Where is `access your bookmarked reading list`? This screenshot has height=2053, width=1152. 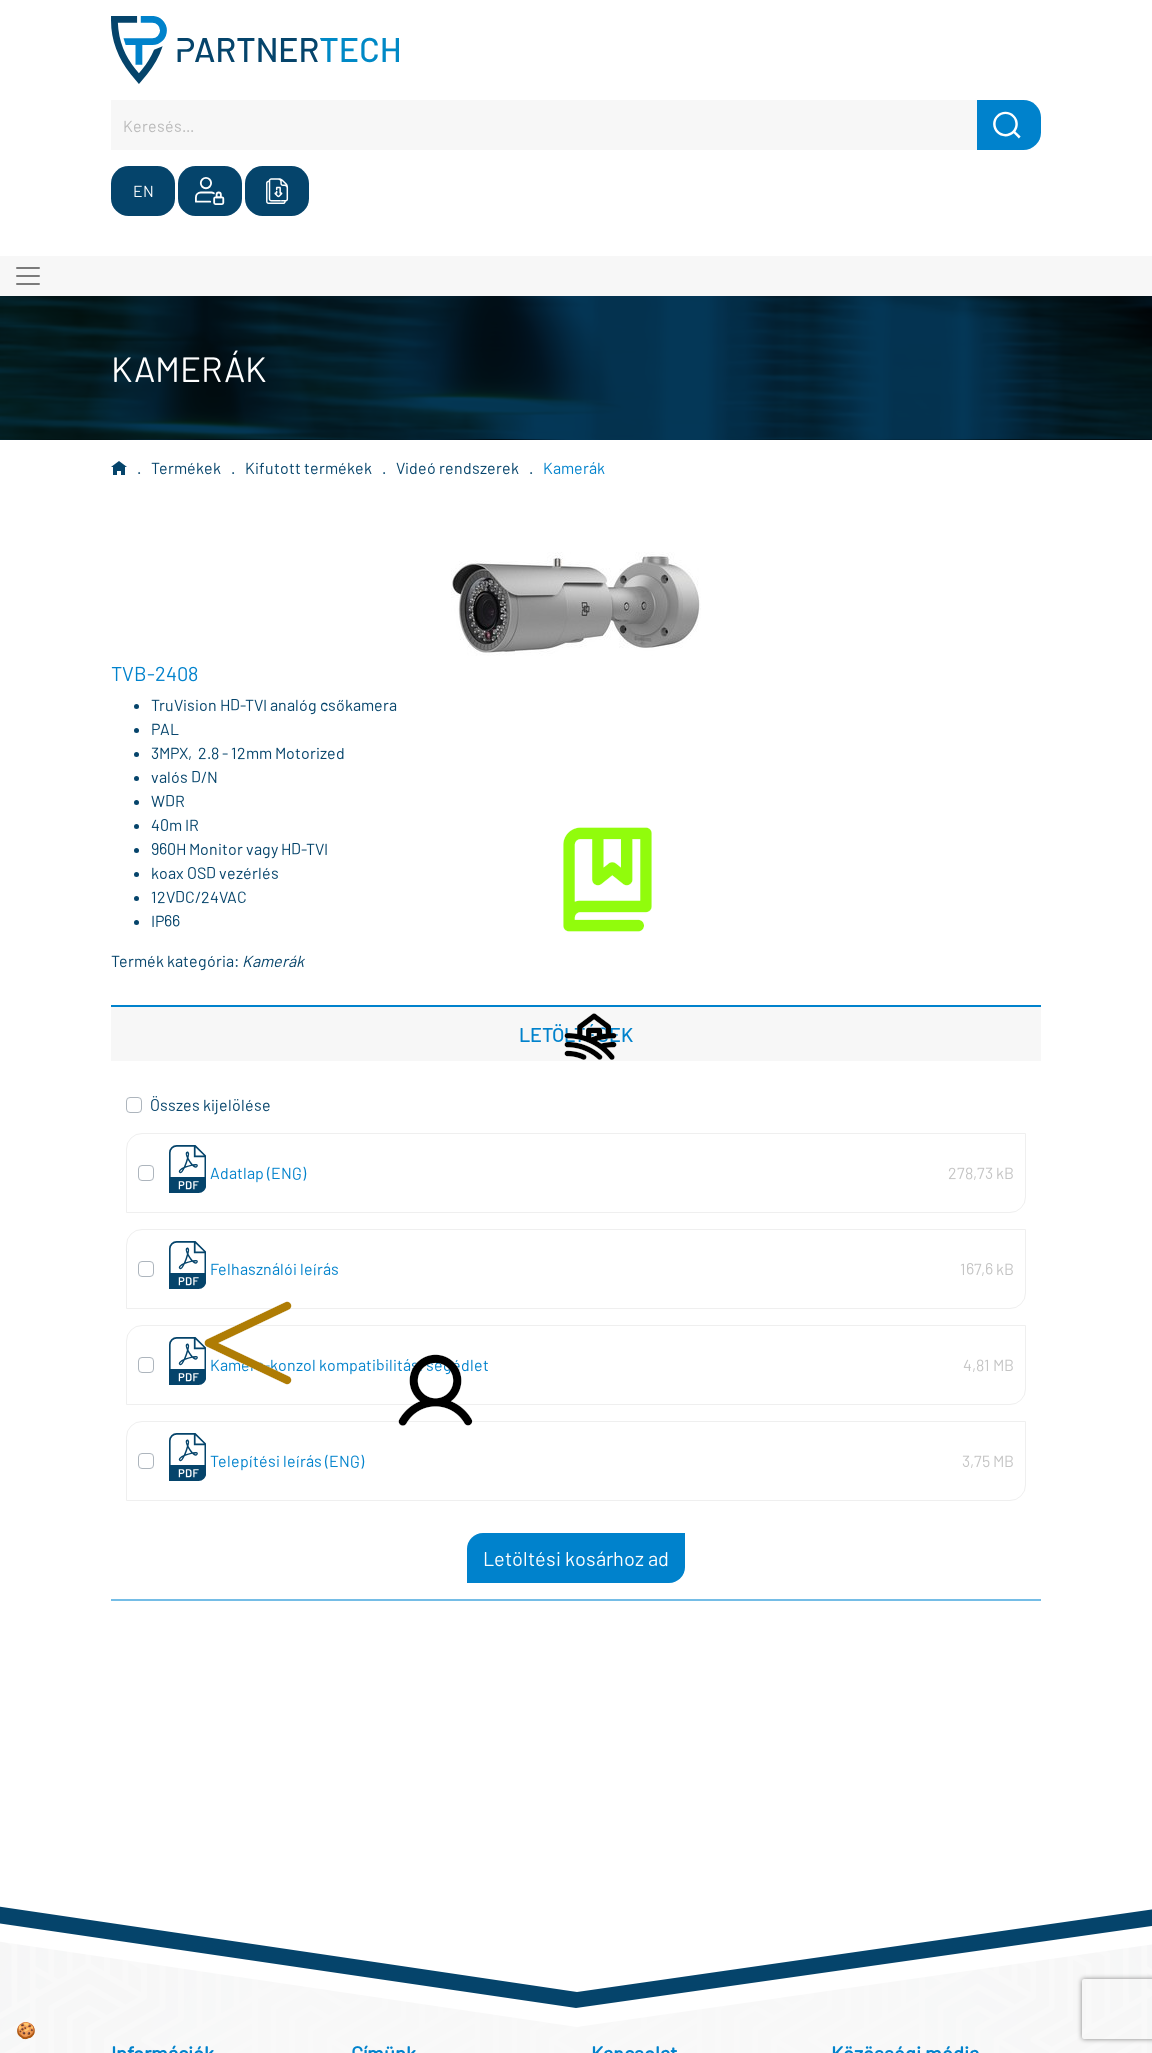 access your bookmarked reading list is located at coordinates (607, 879).